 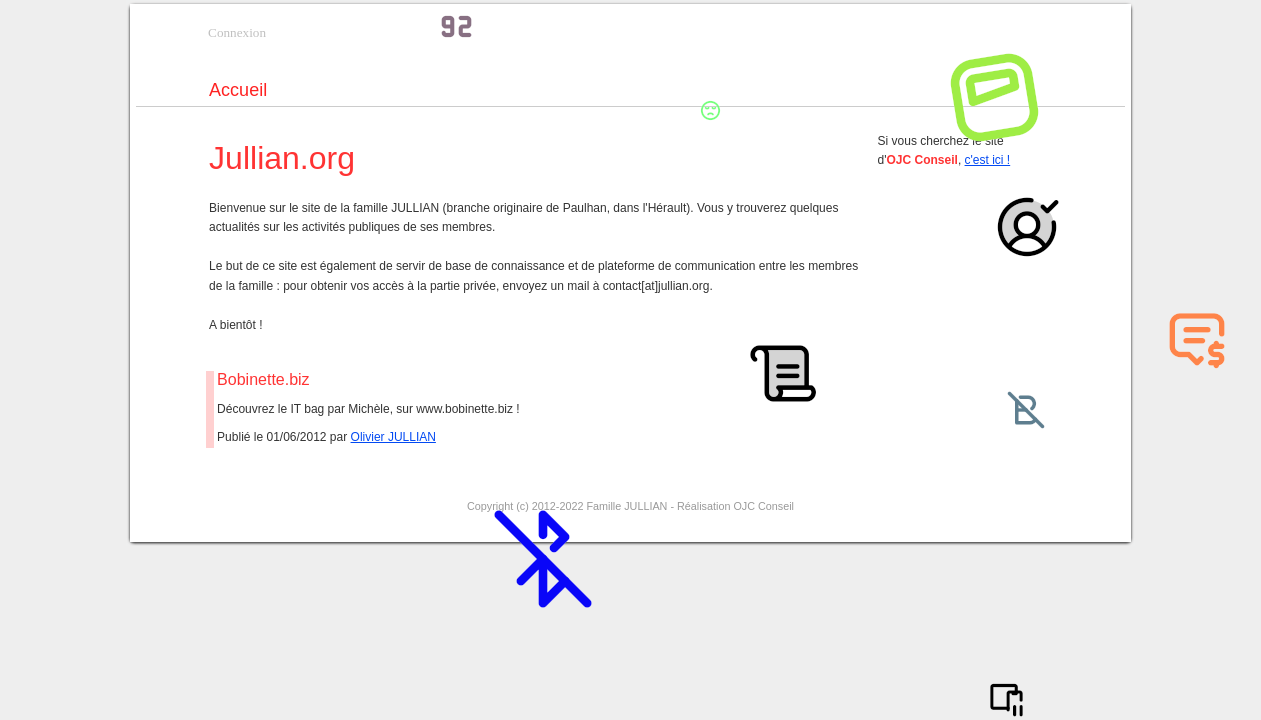 I want to click on displays the number 92 as a badge or counter, so click(x=456, y=26).